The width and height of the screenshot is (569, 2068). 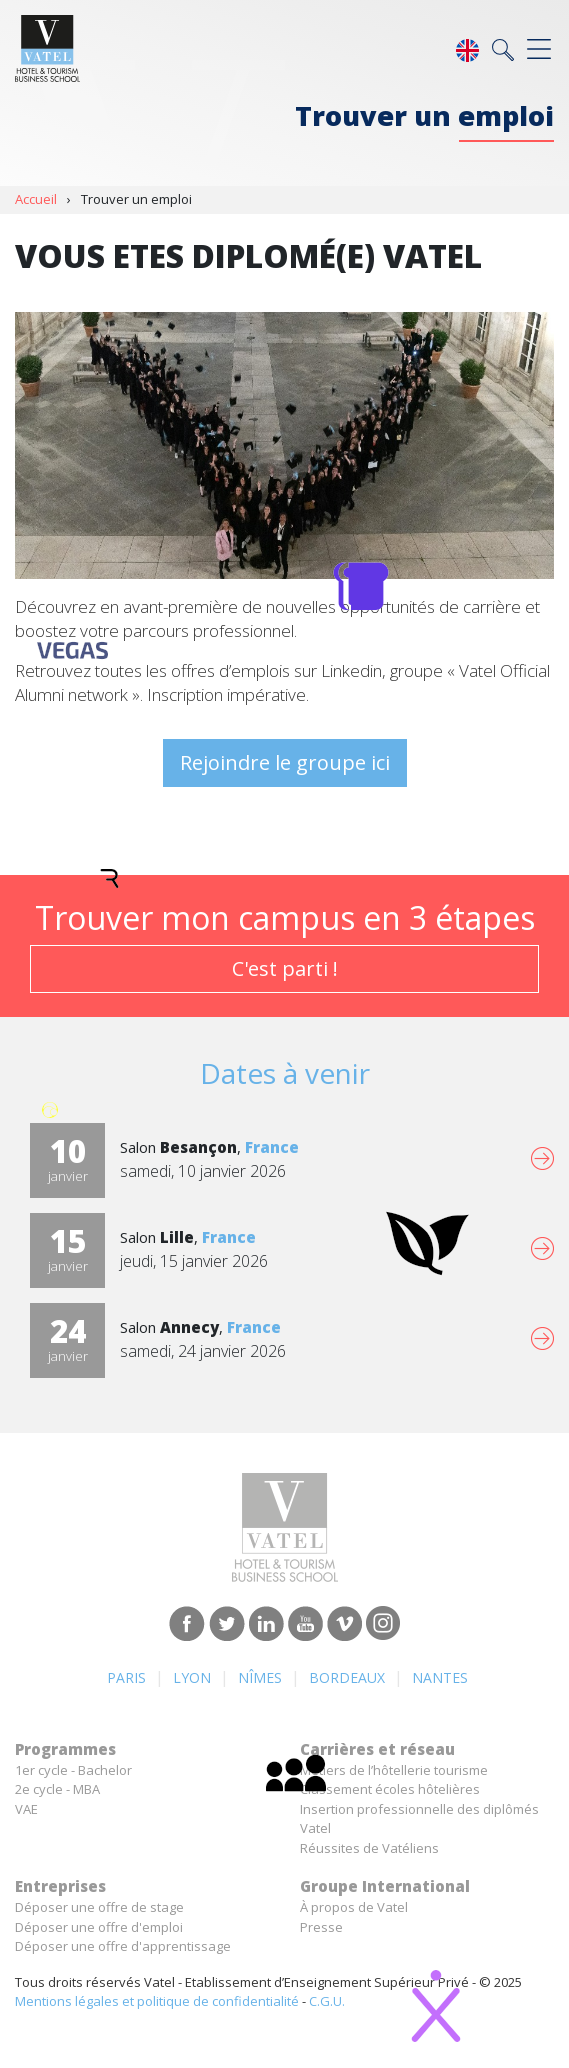 I want to click on rive animation platform logo, so click(x=109, y=878).